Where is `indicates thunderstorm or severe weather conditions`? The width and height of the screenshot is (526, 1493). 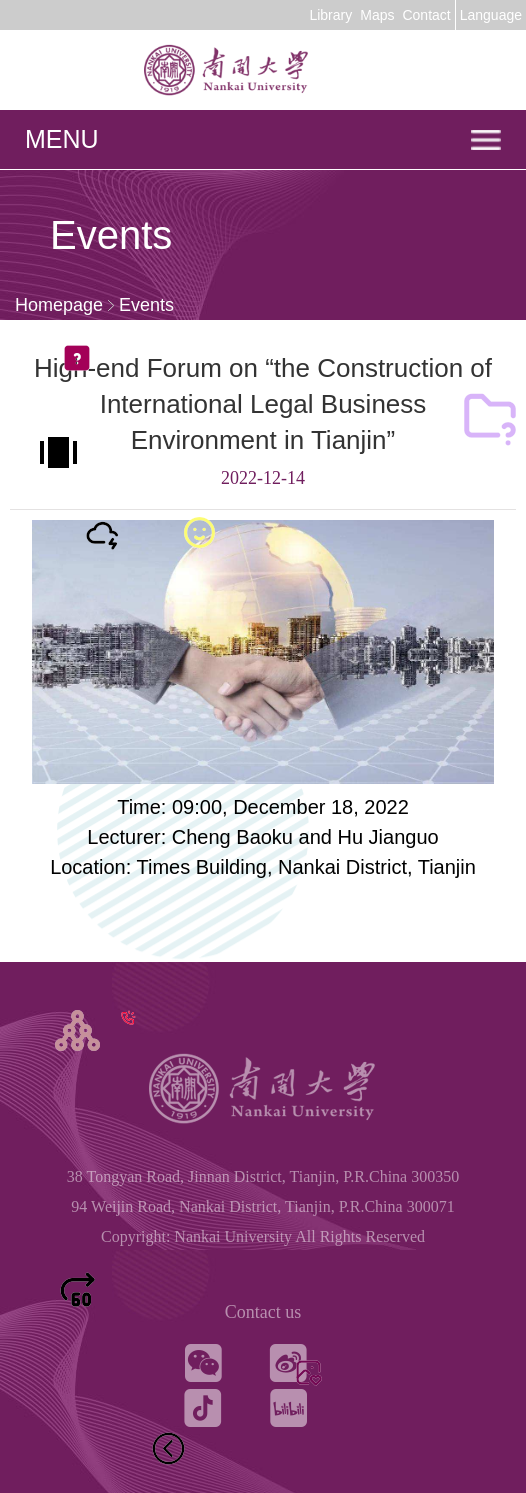
indicates thunderstorm or severe weather conditions is located at coordinates (102, 533).